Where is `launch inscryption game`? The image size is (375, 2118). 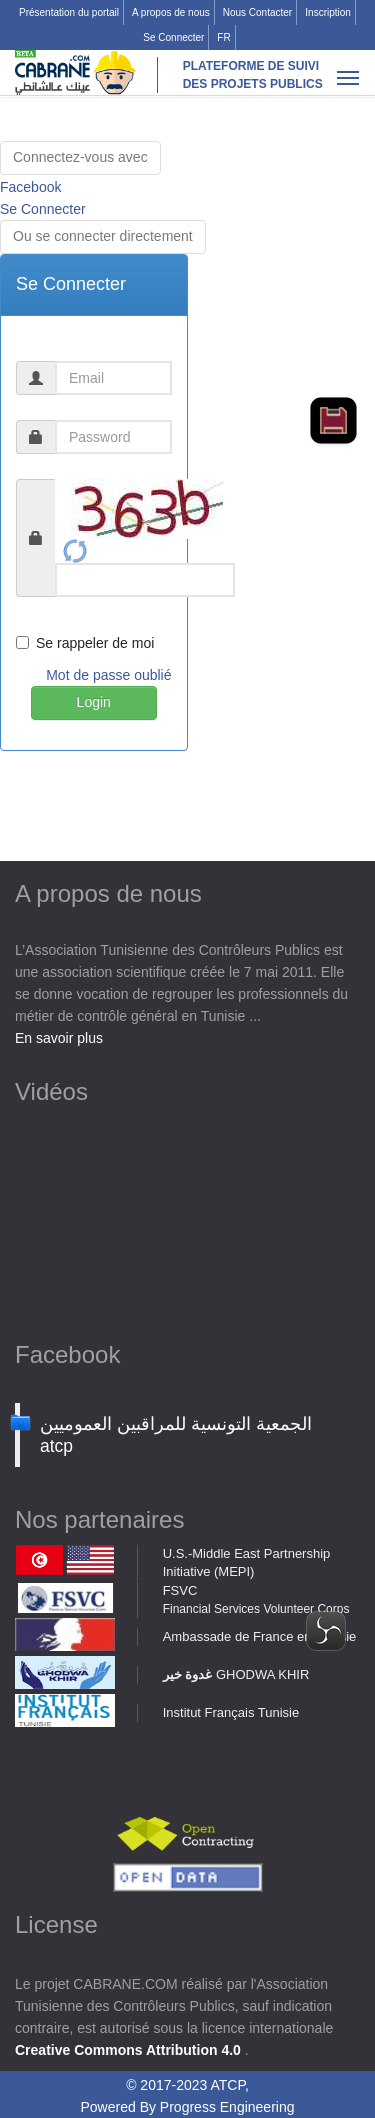 launch inscryption game is located at coordinates (333, 420).